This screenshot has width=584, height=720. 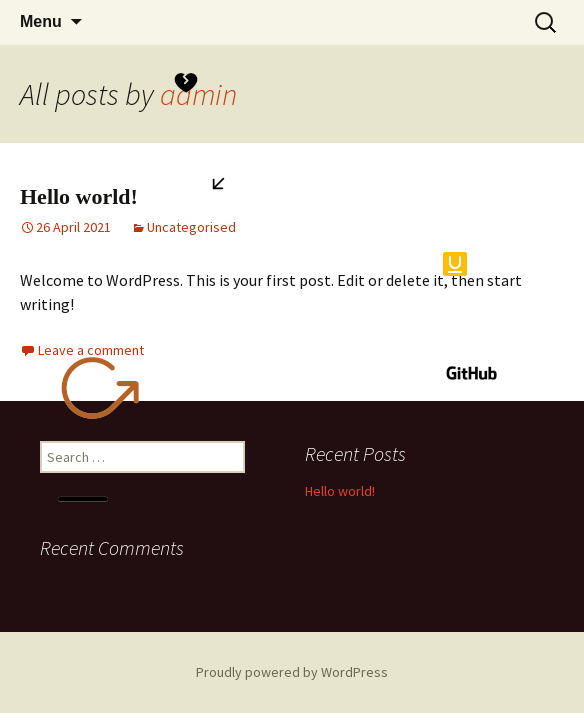 What do you see at coordinates (101, 388) in the screenshot?
I see `refresh or reload content` at bounding box center [101, 388].